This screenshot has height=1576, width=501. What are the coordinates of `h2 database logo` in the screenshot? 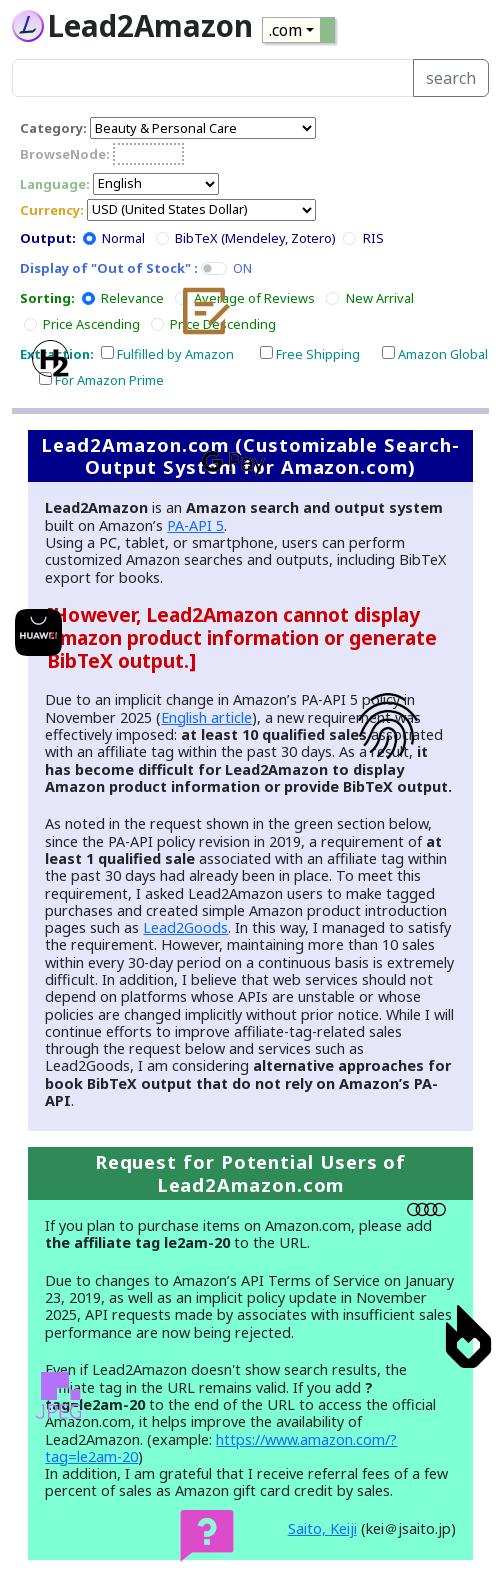 It's located at (50, 358).